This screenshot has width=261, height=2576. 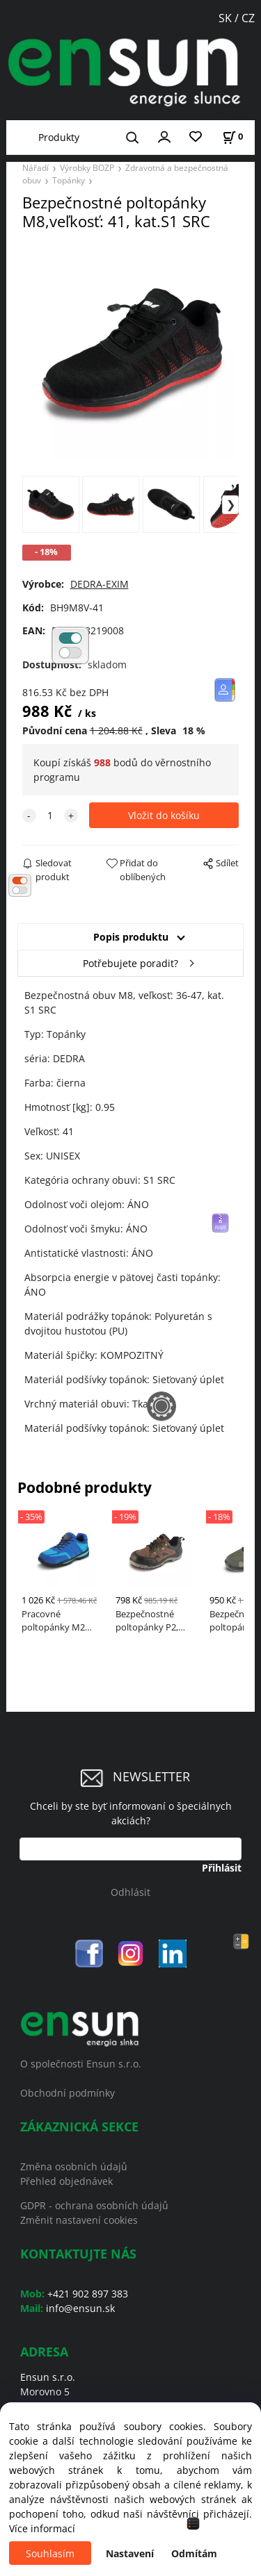 What do you see at coordinates (70, 645) in the screenshot?
I see `open gnome tweaks to customize system settings` at bounding box center [70, 645].